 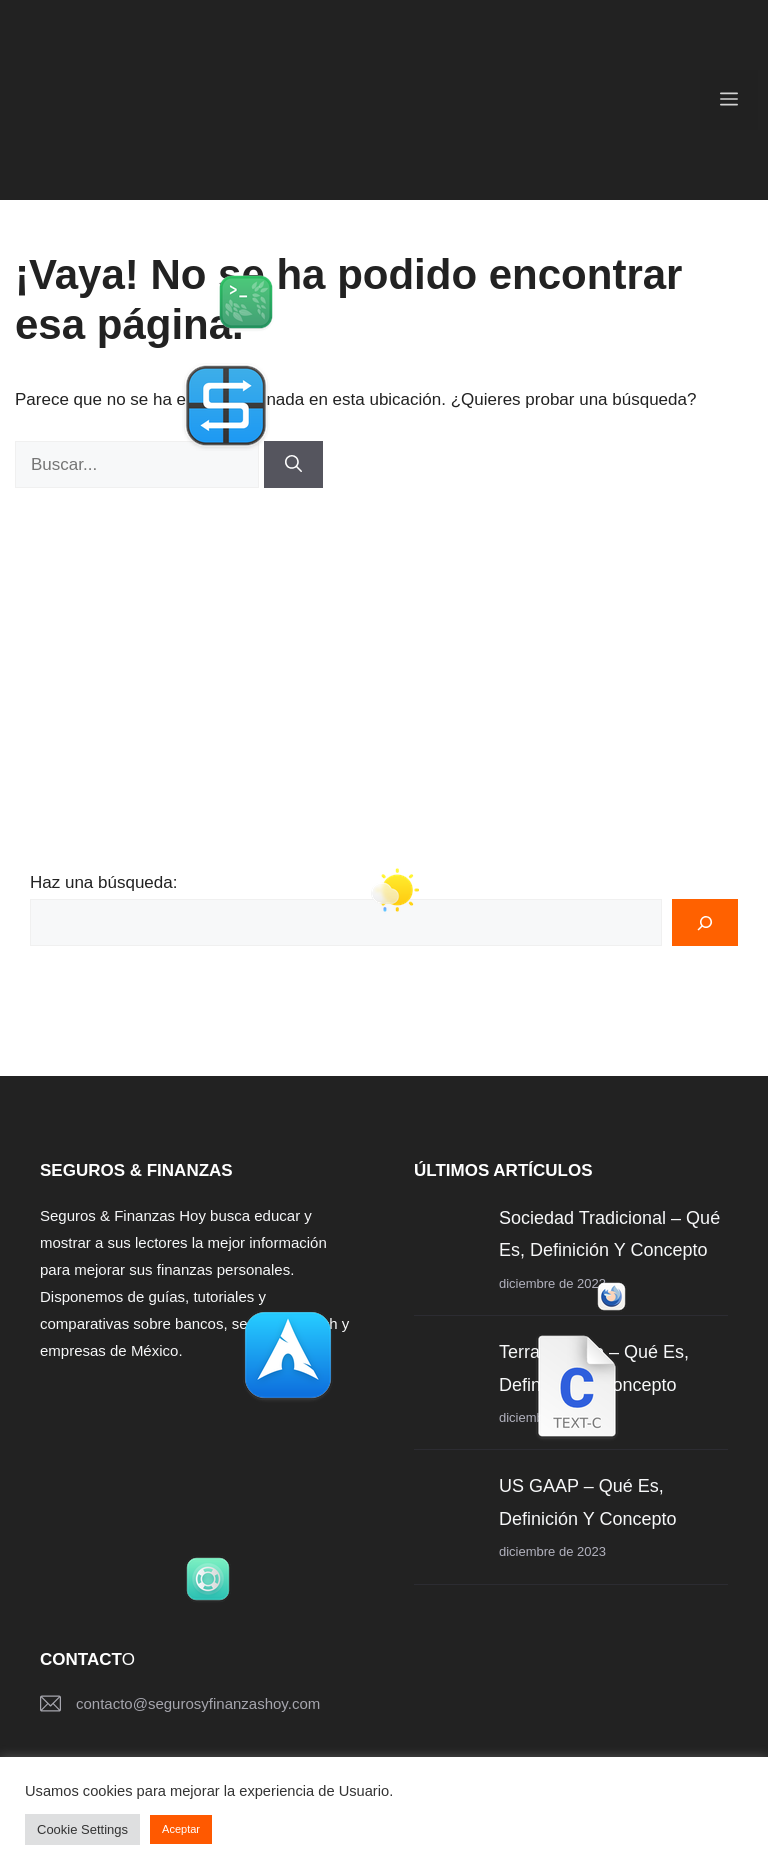 What do you see at coordinates (395, 890) in the screenshot?
I see `indicates scattered showers with partial sun` at bounding box center [395, 890].